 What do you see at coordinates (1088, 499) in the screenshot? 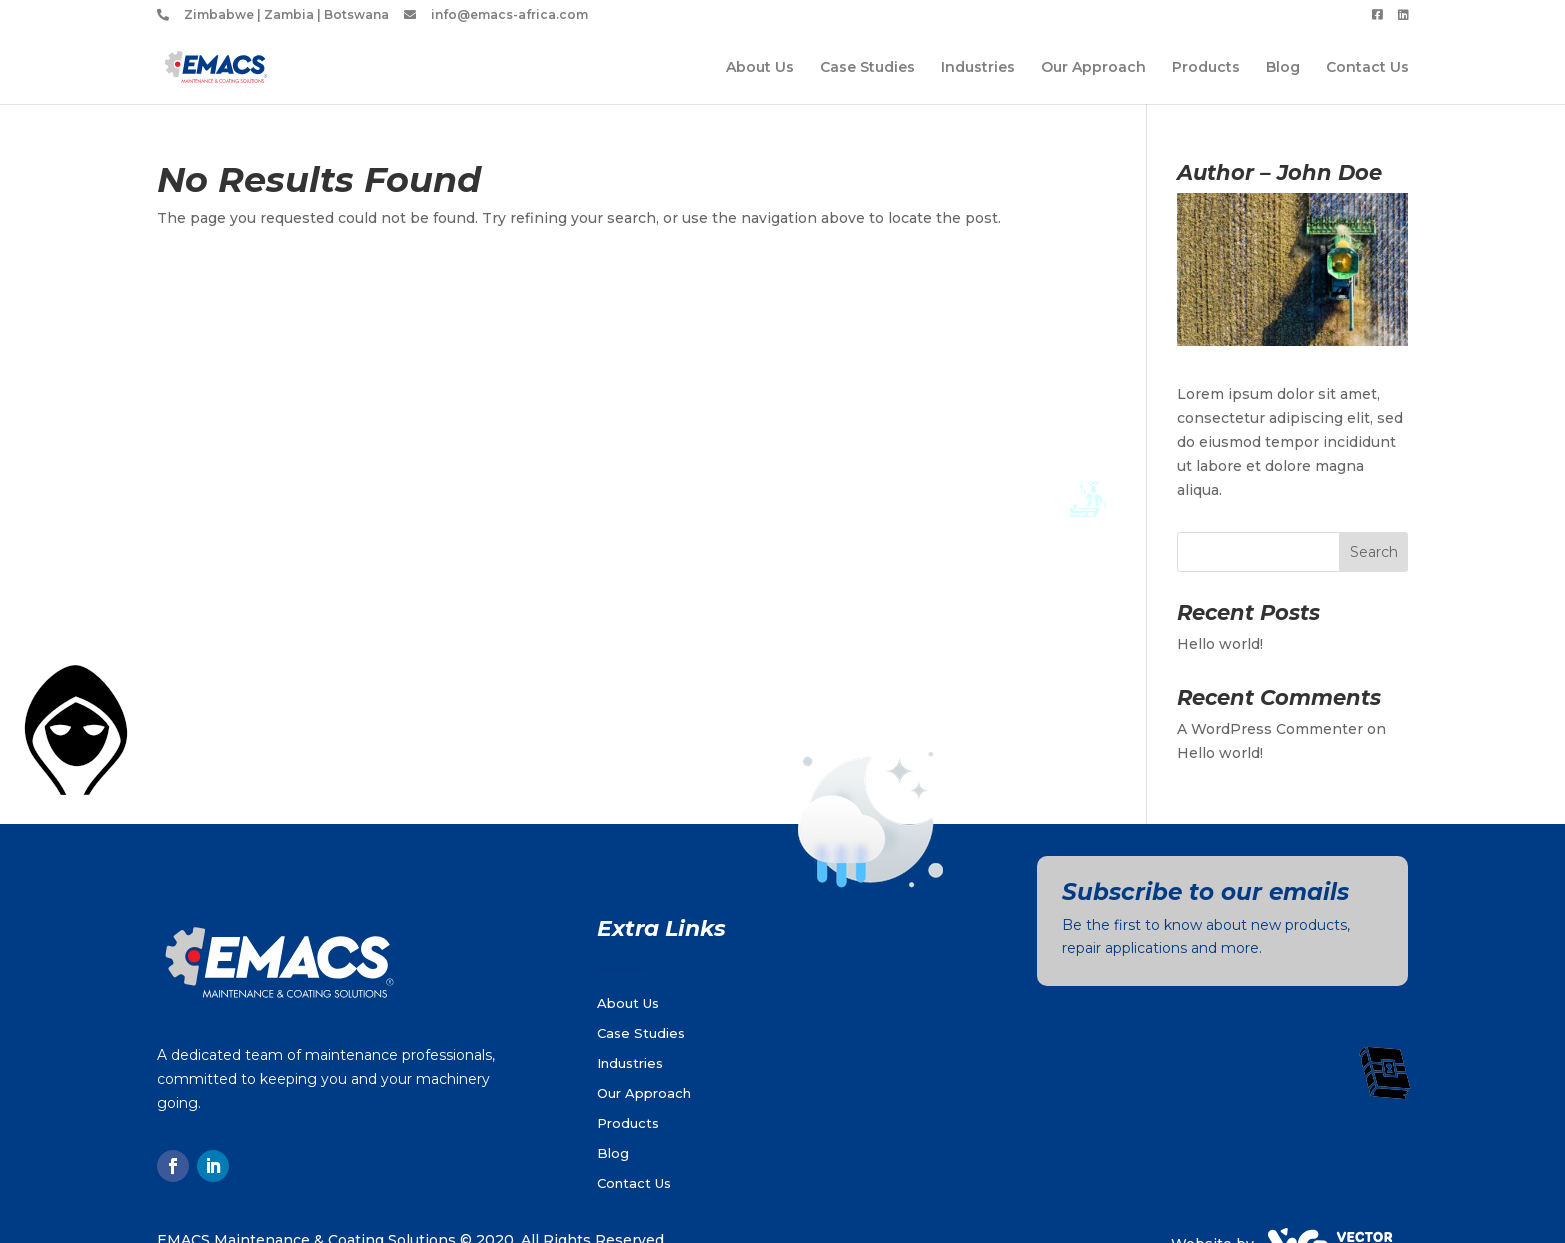
I see `view the magician tarot card` at bounding box center [1088, 499].